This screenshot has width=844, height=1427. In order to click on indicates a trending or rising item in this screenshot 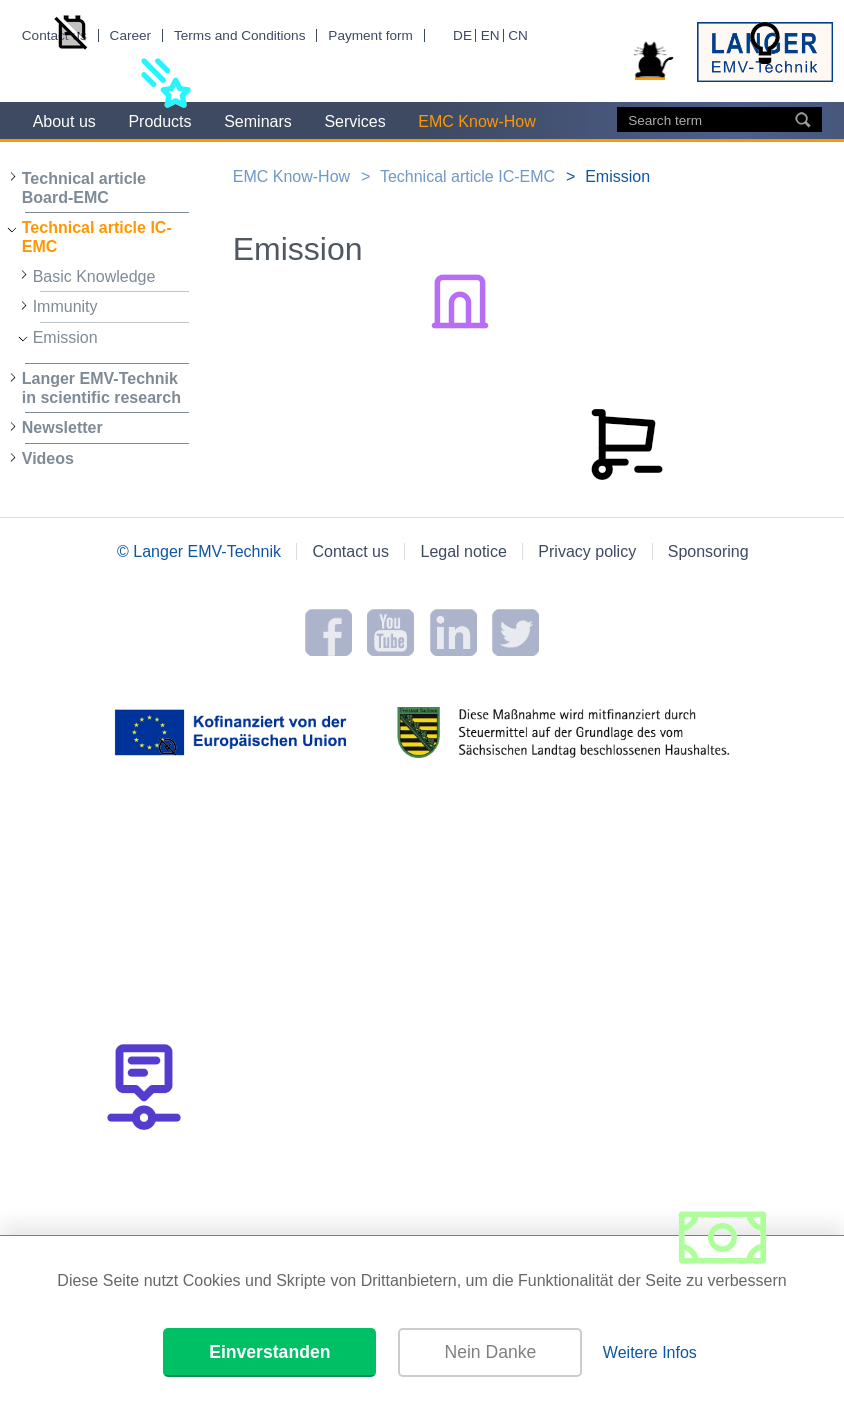, I will do `click(166, 83)`.